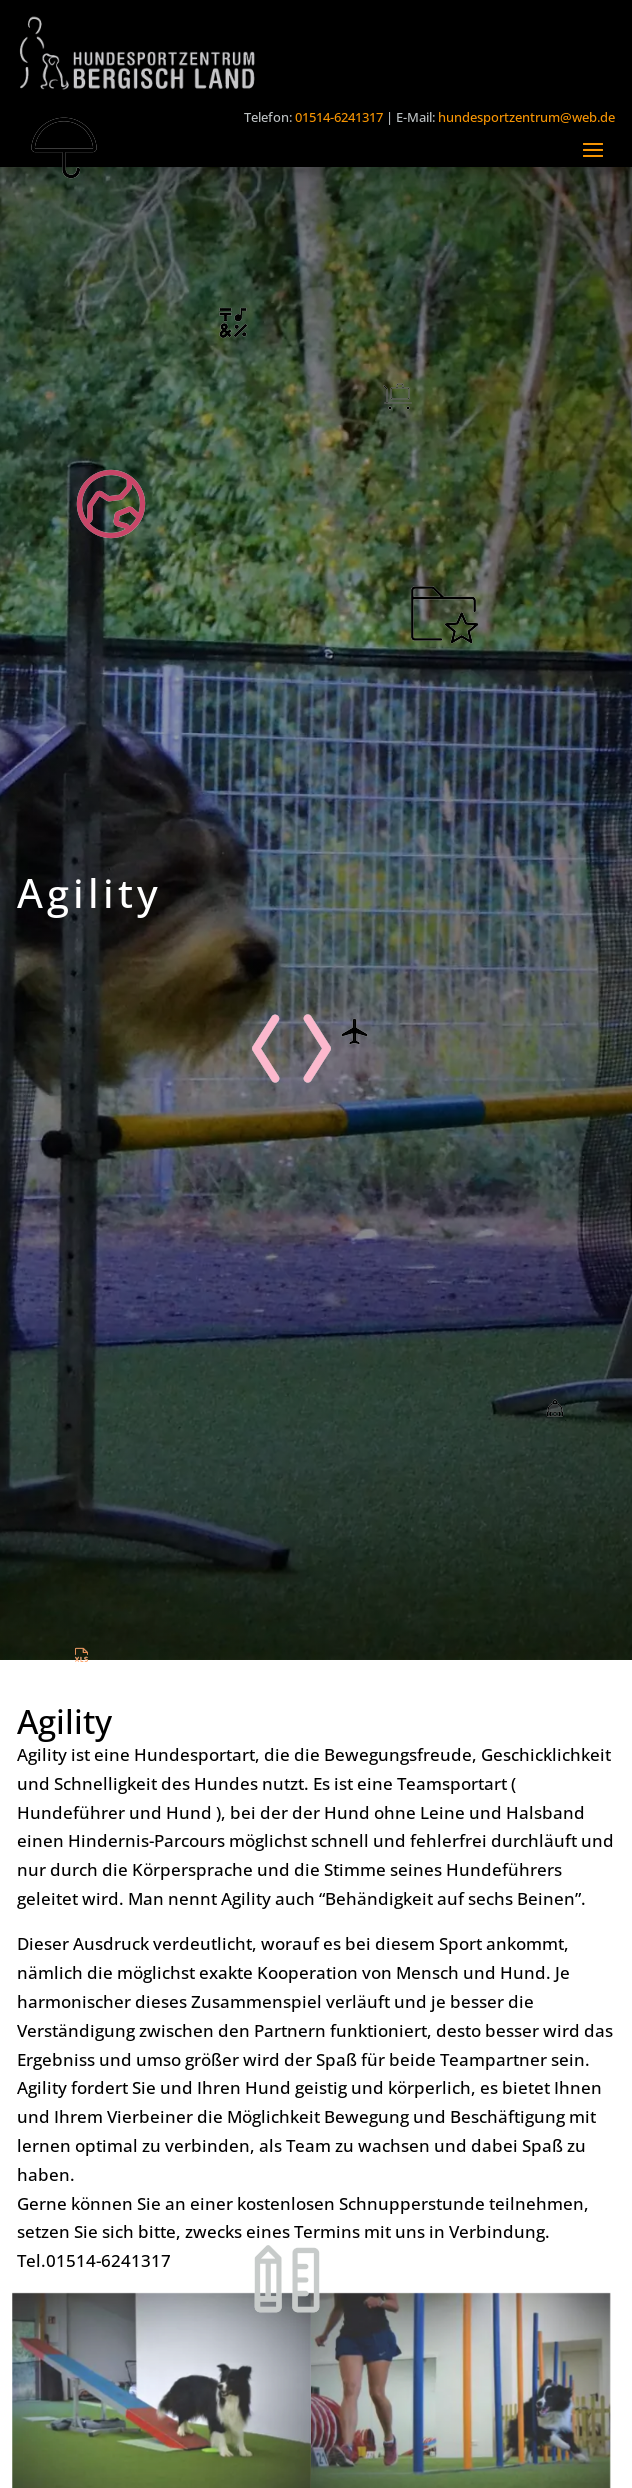 This screenshot has width=632, height=2488. What do you see at coordinates (397, 396) in the screenshot?
I see `access luggage or baggage services` at bounding box center [397, 396].